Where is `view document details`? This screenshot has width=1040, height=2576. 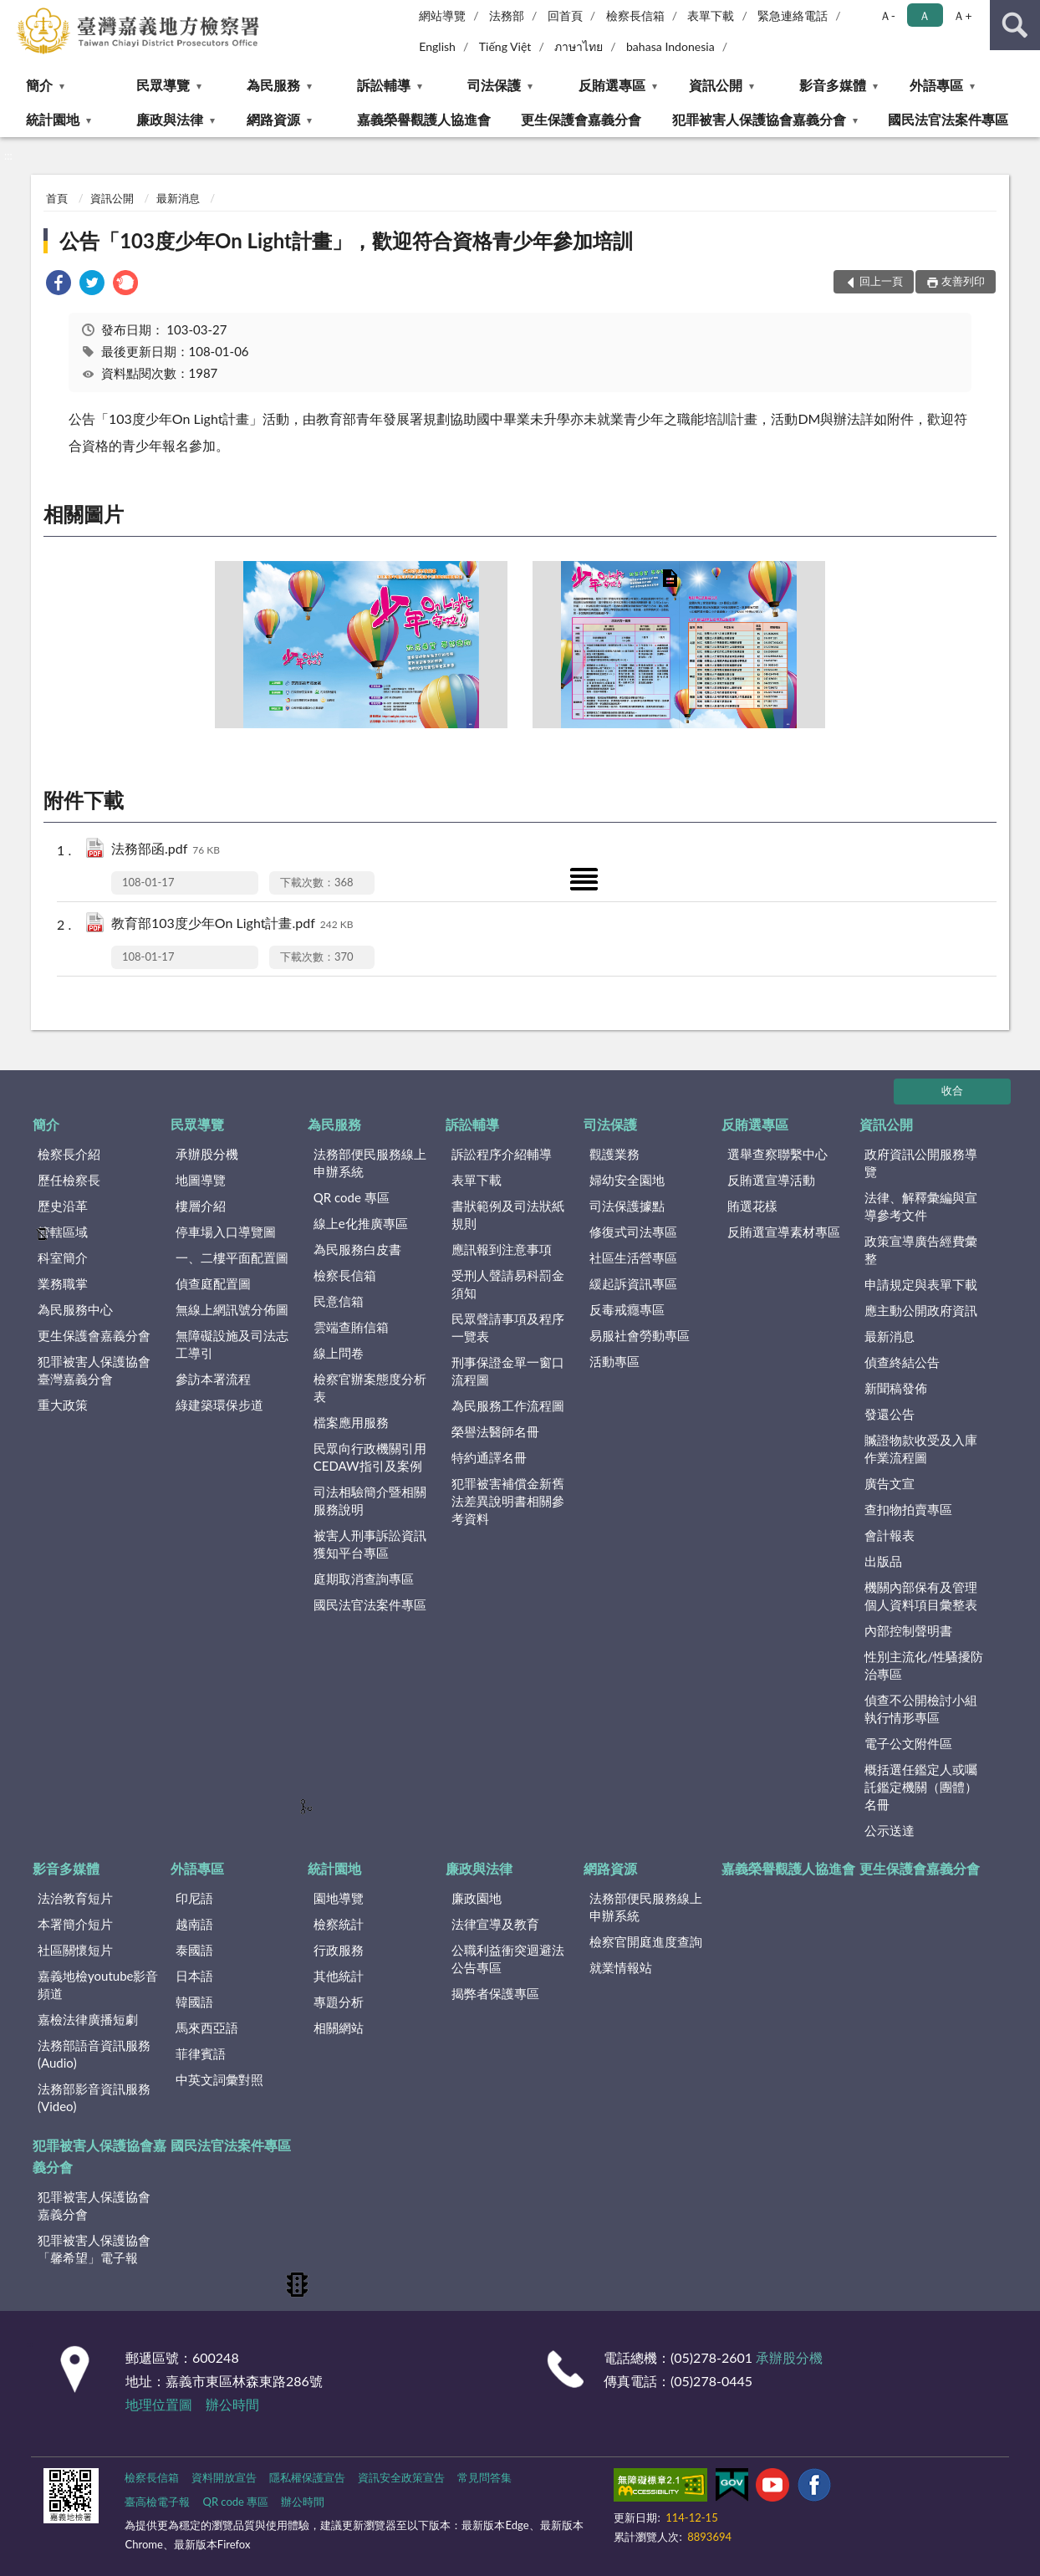 view document details is located at coordinates (670, 578).